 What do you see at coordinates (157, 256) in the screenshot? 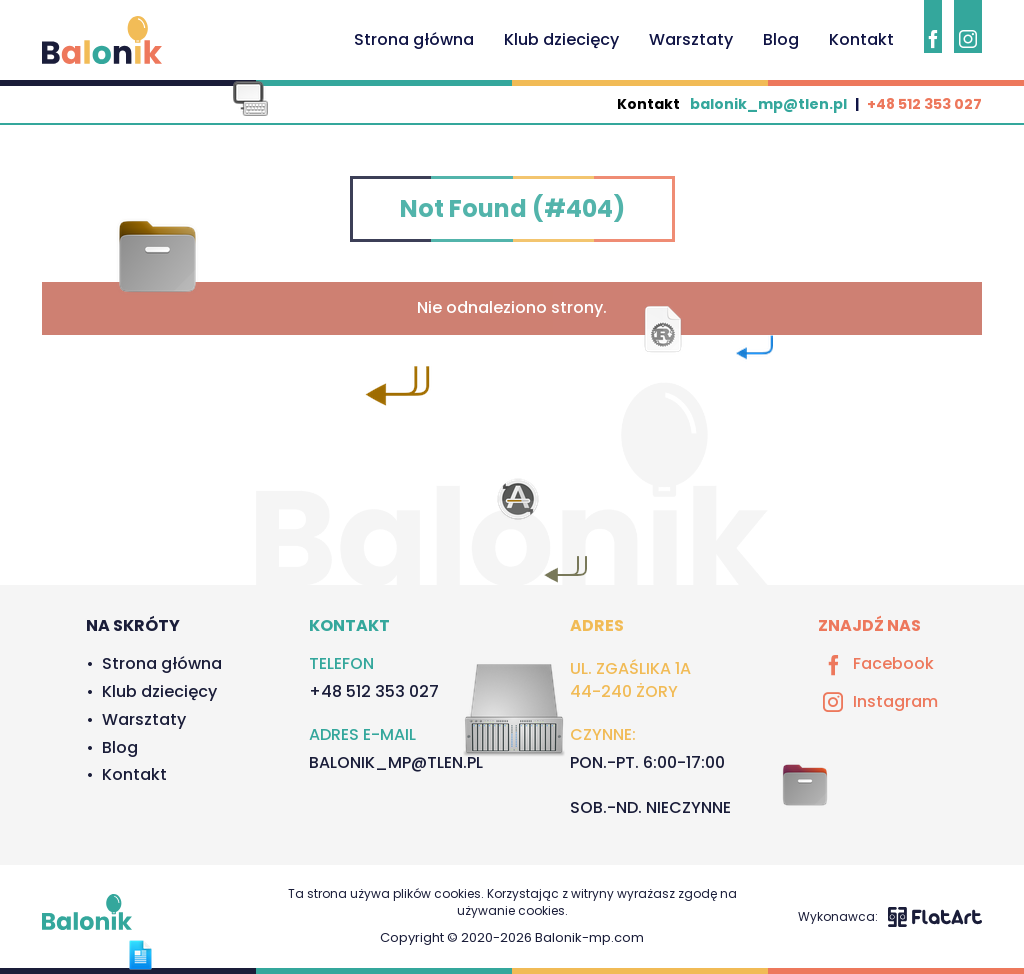
I see `open the file manager application` at bounding box center [157, 256].